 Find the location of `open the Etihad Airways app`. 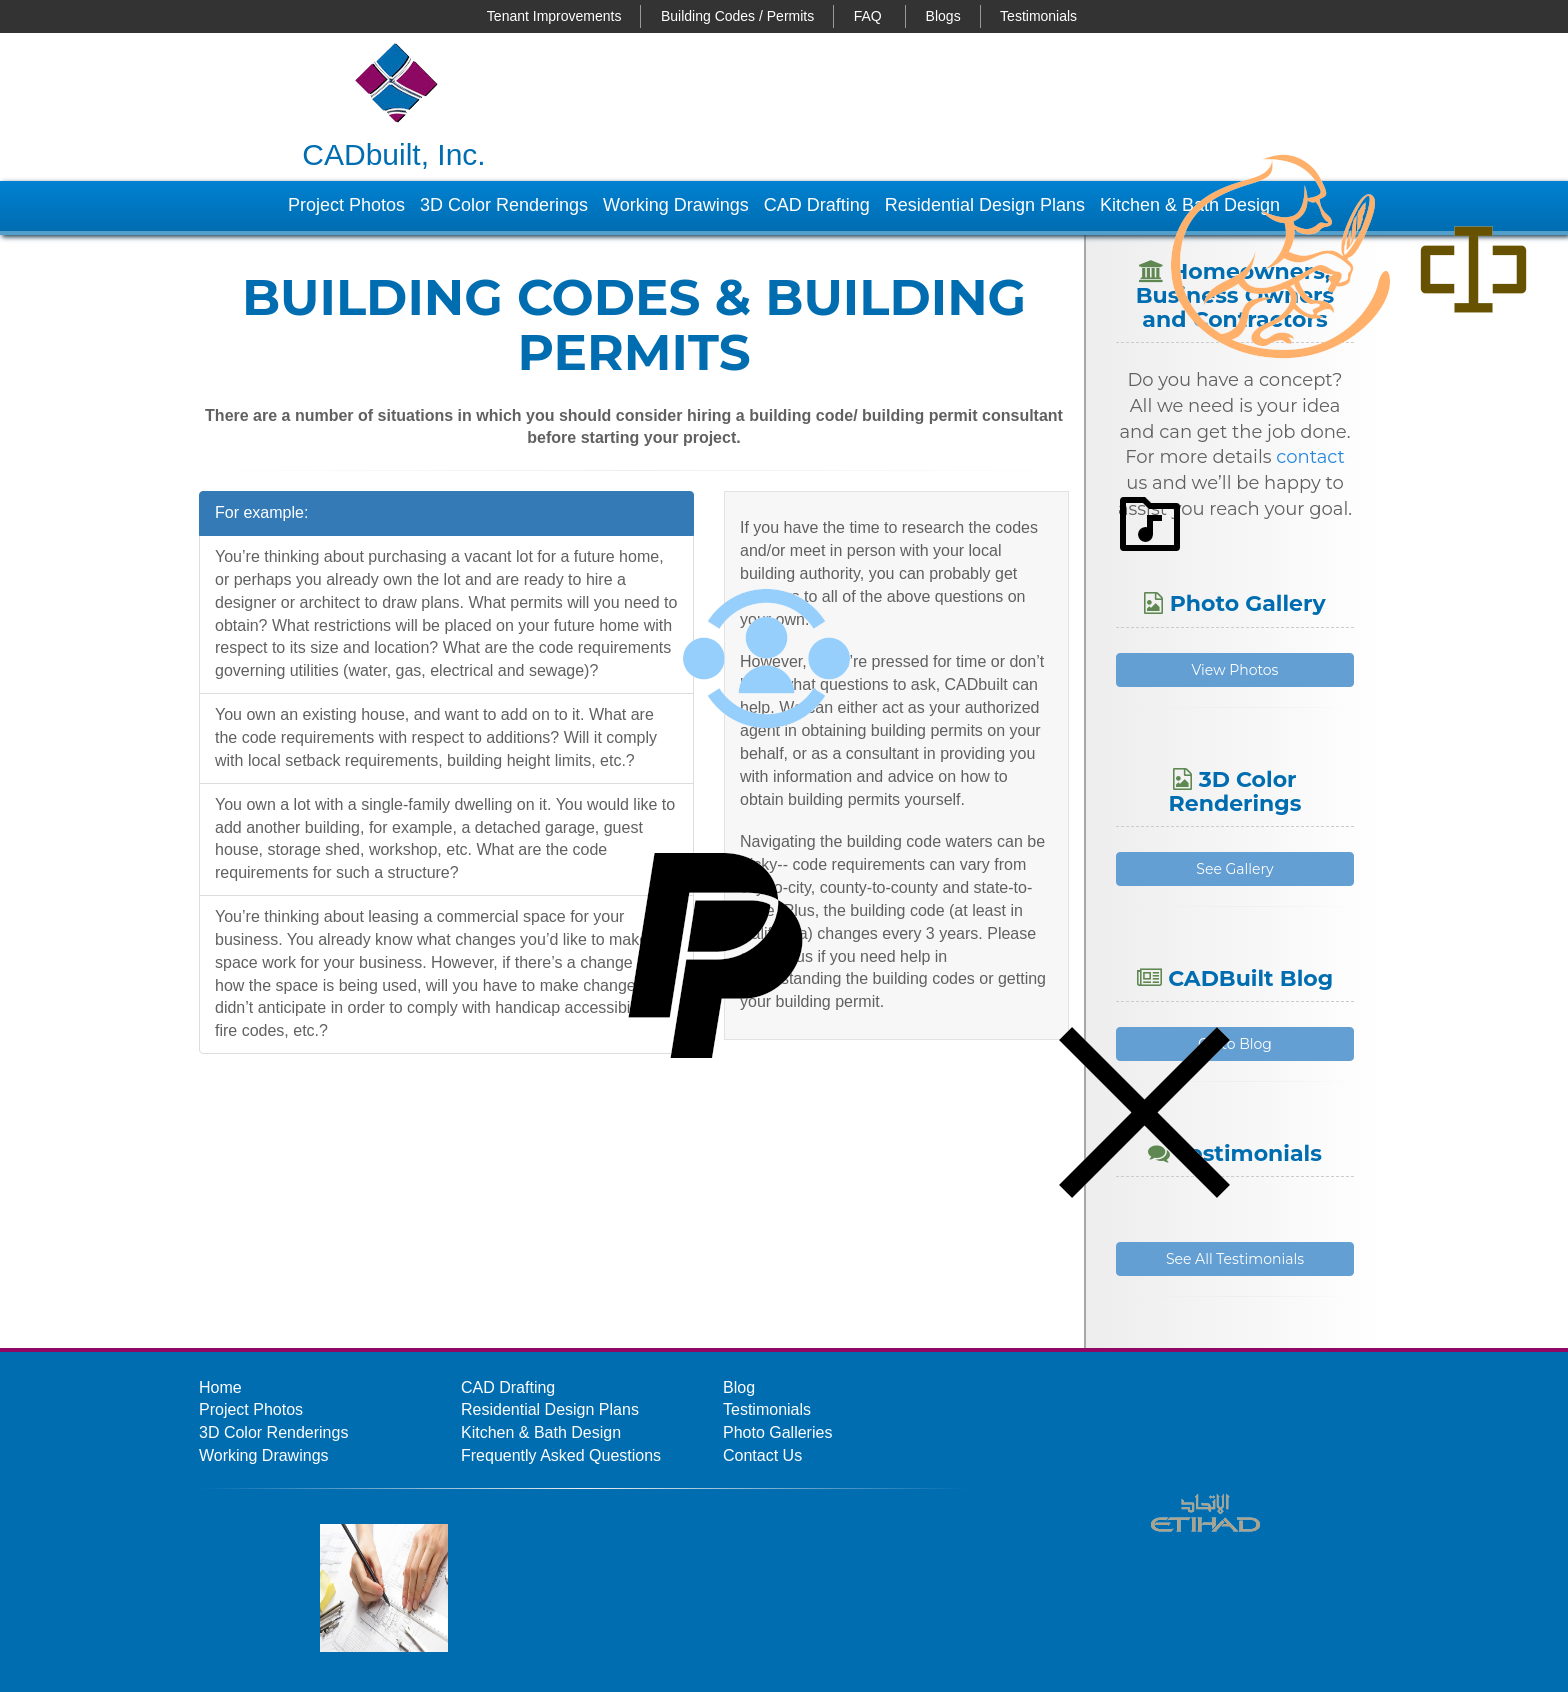

open the Etihad Airways app is located at coordinates (1205, 1512).